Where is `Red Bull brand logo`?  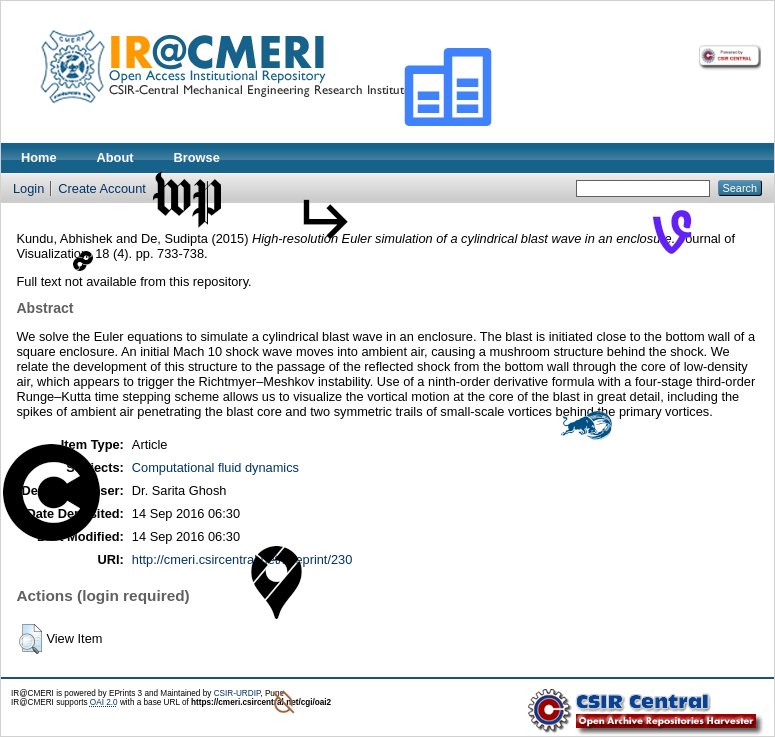 Red Bull brand logo is located at coordinates (586, 425).